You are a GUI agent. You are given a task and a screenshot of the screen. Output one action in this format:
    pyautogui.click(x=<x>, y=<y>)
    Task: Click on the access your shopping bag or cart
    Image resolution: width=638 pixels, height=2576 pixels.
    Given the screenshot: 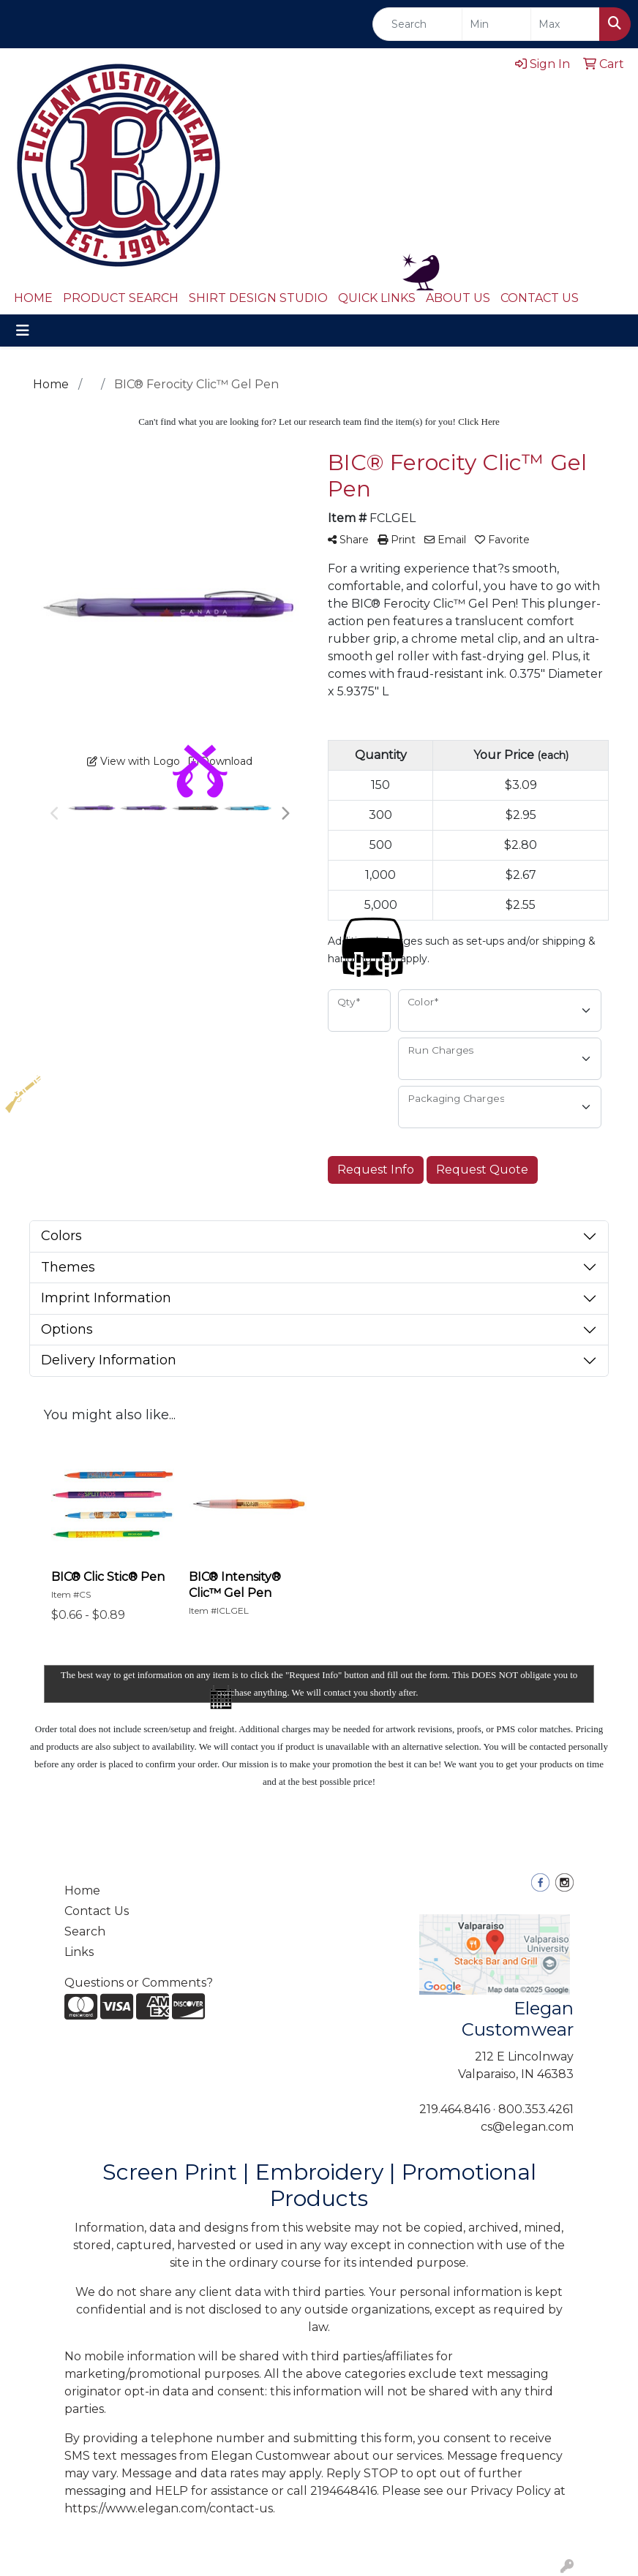 What is the action you would take?
    pyautogui.click(x=372, y=947)
    